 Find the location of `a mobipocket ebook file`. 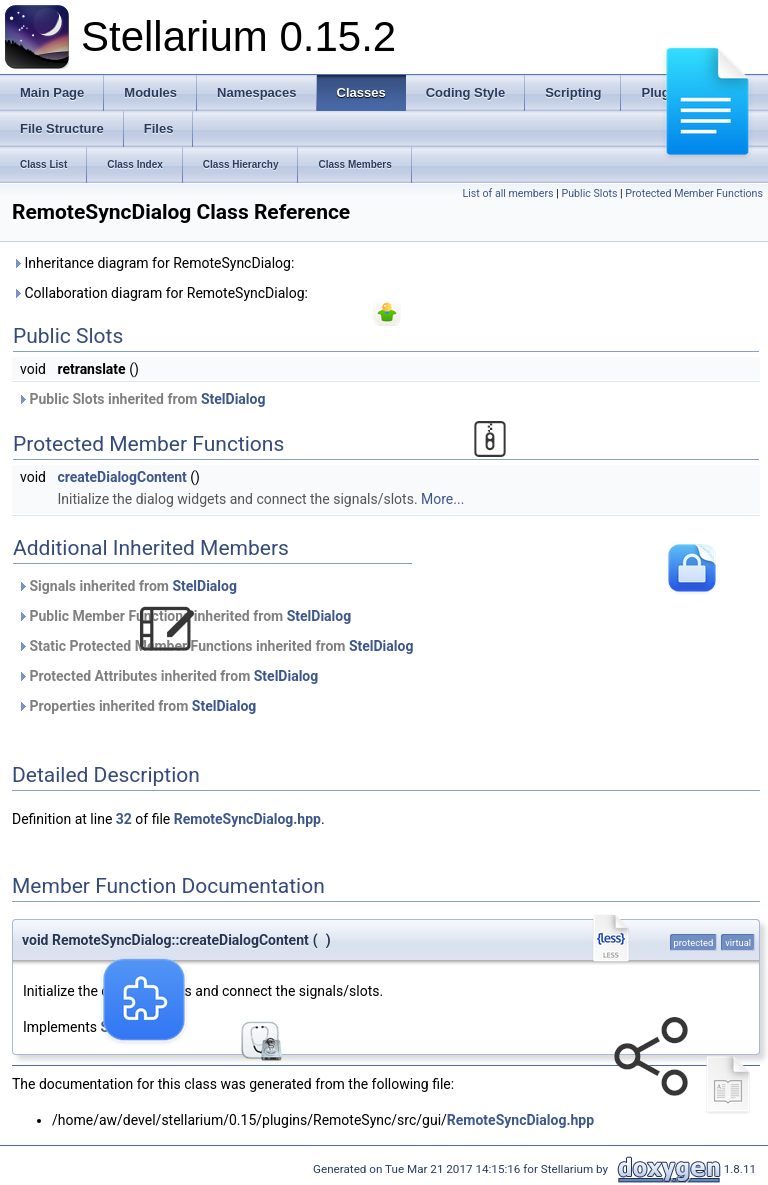

a mobipocket ebook file is located at coordinates (728, 1085).